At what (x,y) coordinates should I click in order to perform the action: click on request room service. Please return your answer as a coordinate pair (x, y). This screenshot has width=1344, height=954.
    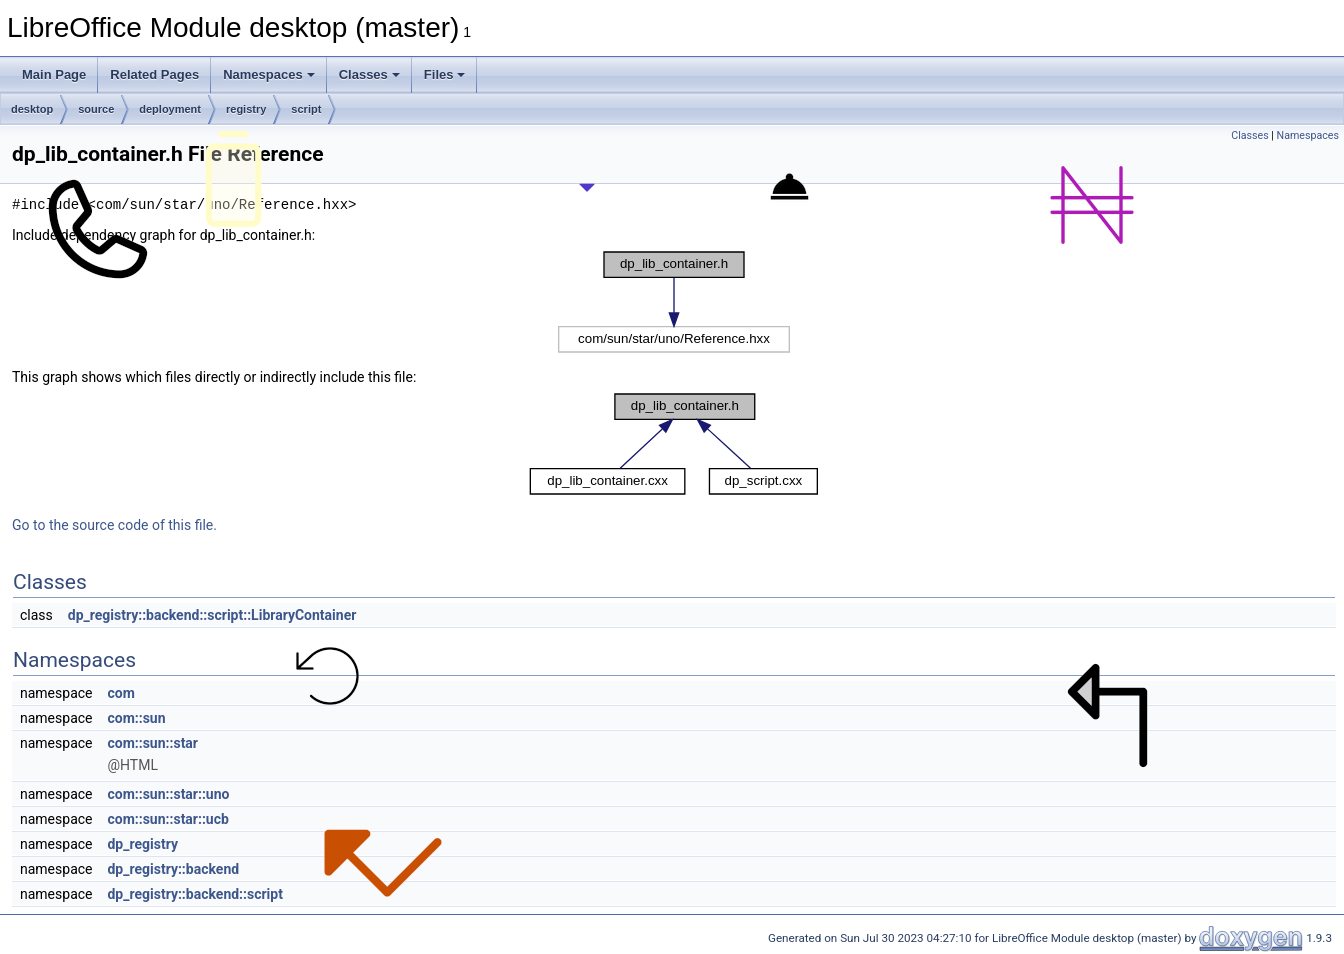
    Looking at the image, I should click on (789, 186).